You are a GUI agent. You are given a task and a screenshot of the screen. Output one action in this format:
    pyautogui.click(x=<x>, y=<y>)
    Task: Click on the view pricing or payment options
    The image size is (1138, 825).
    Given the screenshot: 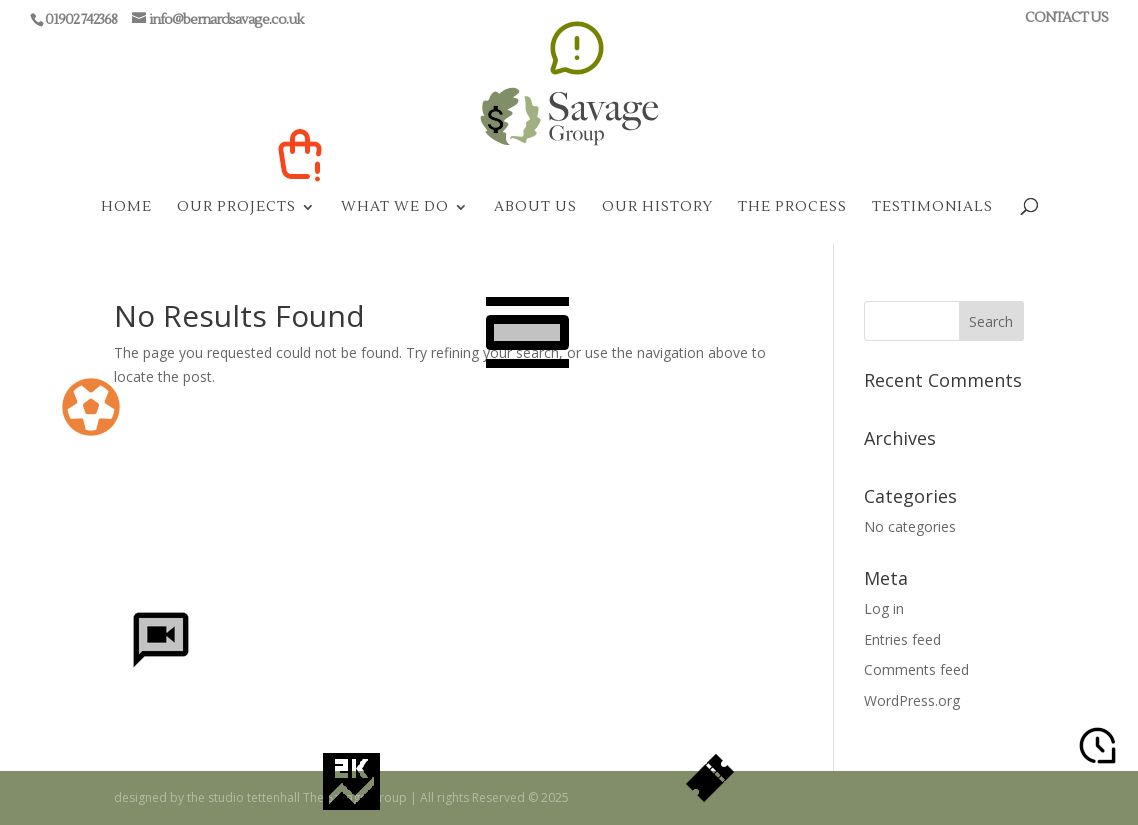 What is the action you would take?
    pyautogui.click(x=496, y=119)
    